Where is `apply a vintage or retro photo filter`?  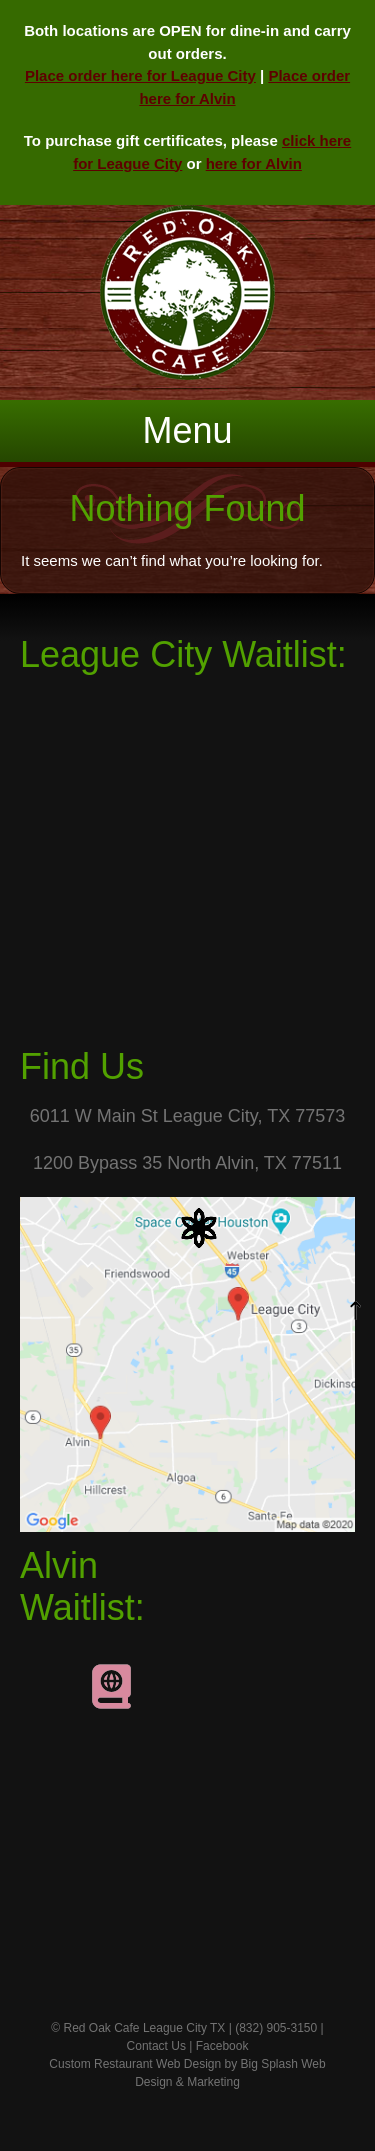 apply a vintage or retro photo filter is located at coordinates (199, 1228).